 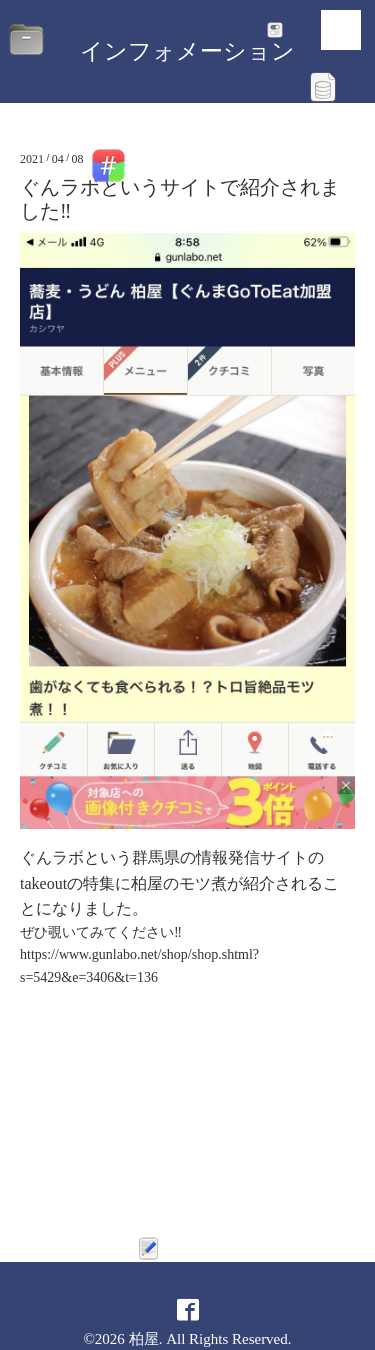 What do you see at coordinates (323, 87) in the screenshot?
I see `open a database file` at bounding box center [323, 87].